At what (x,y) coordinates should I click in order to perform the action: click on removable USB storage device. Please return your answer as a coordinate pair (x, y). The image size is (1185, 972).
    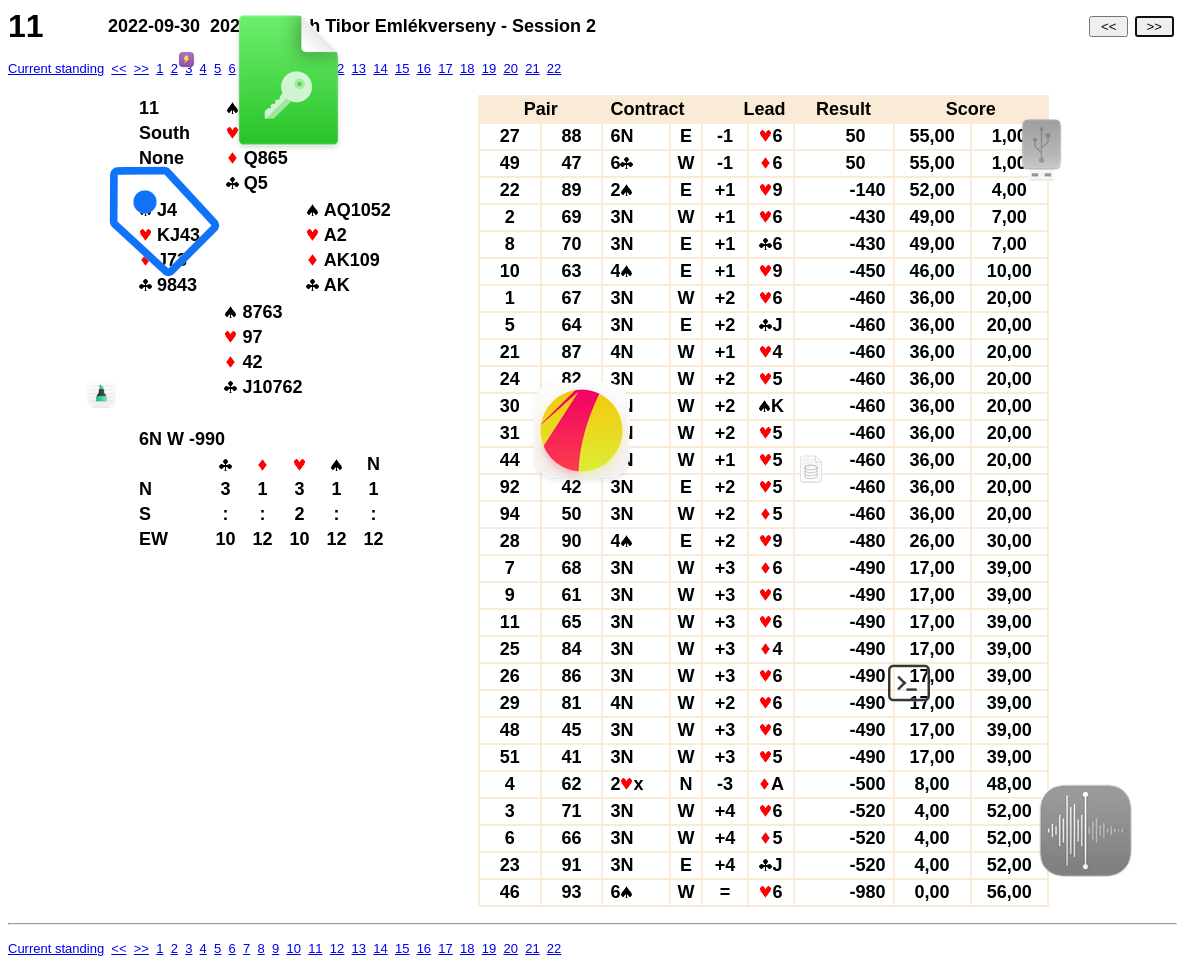
    Looking at the image, I should click on (1041, 149).